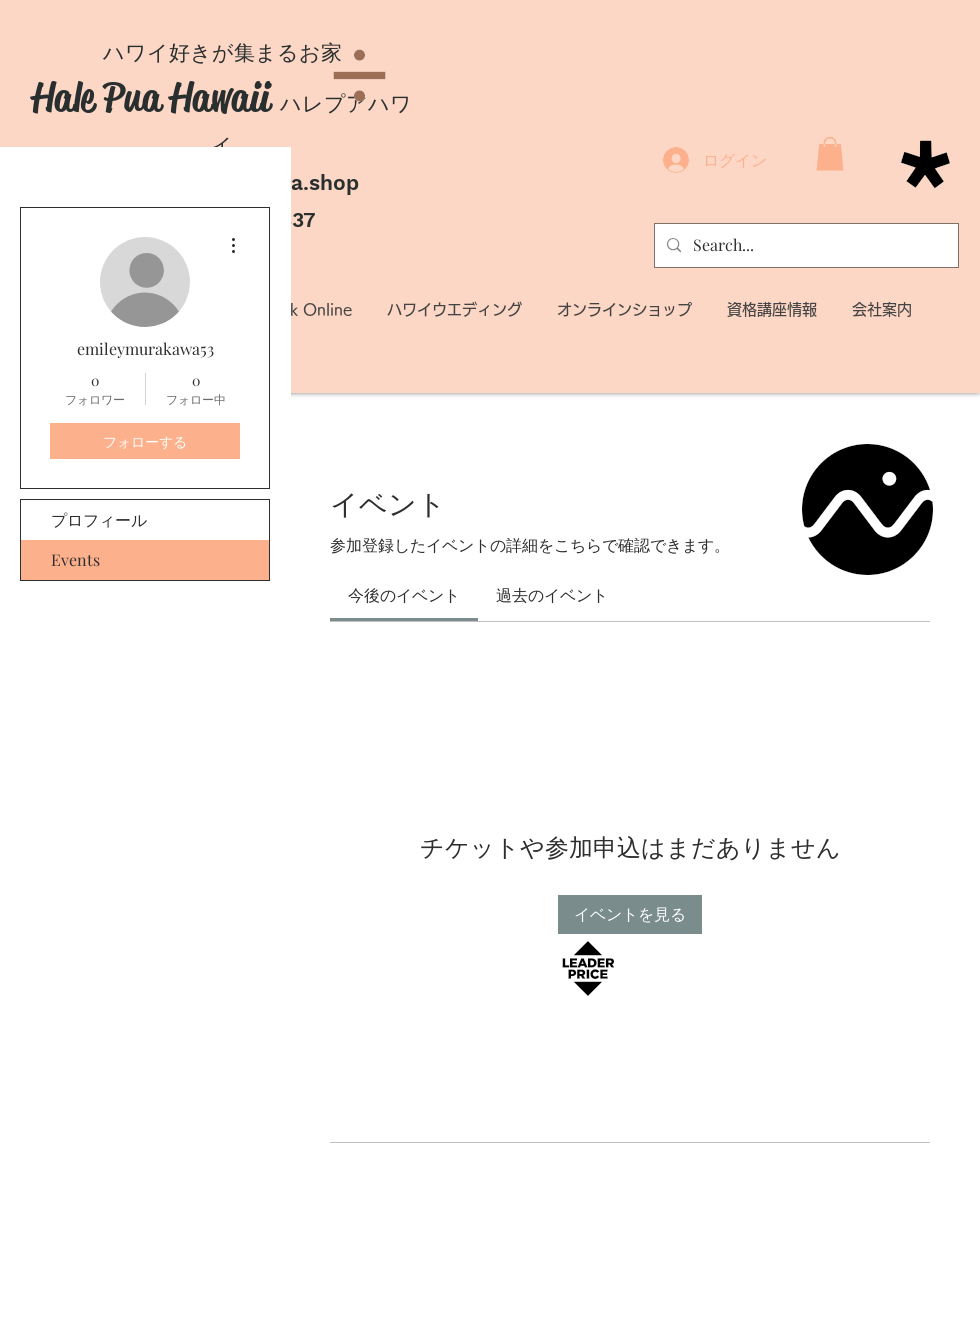 This screenshot has height=1324, width=980. Describe the element at coordinates (867, 509) in the screenshot. I see `cesium platform logo` at that location.